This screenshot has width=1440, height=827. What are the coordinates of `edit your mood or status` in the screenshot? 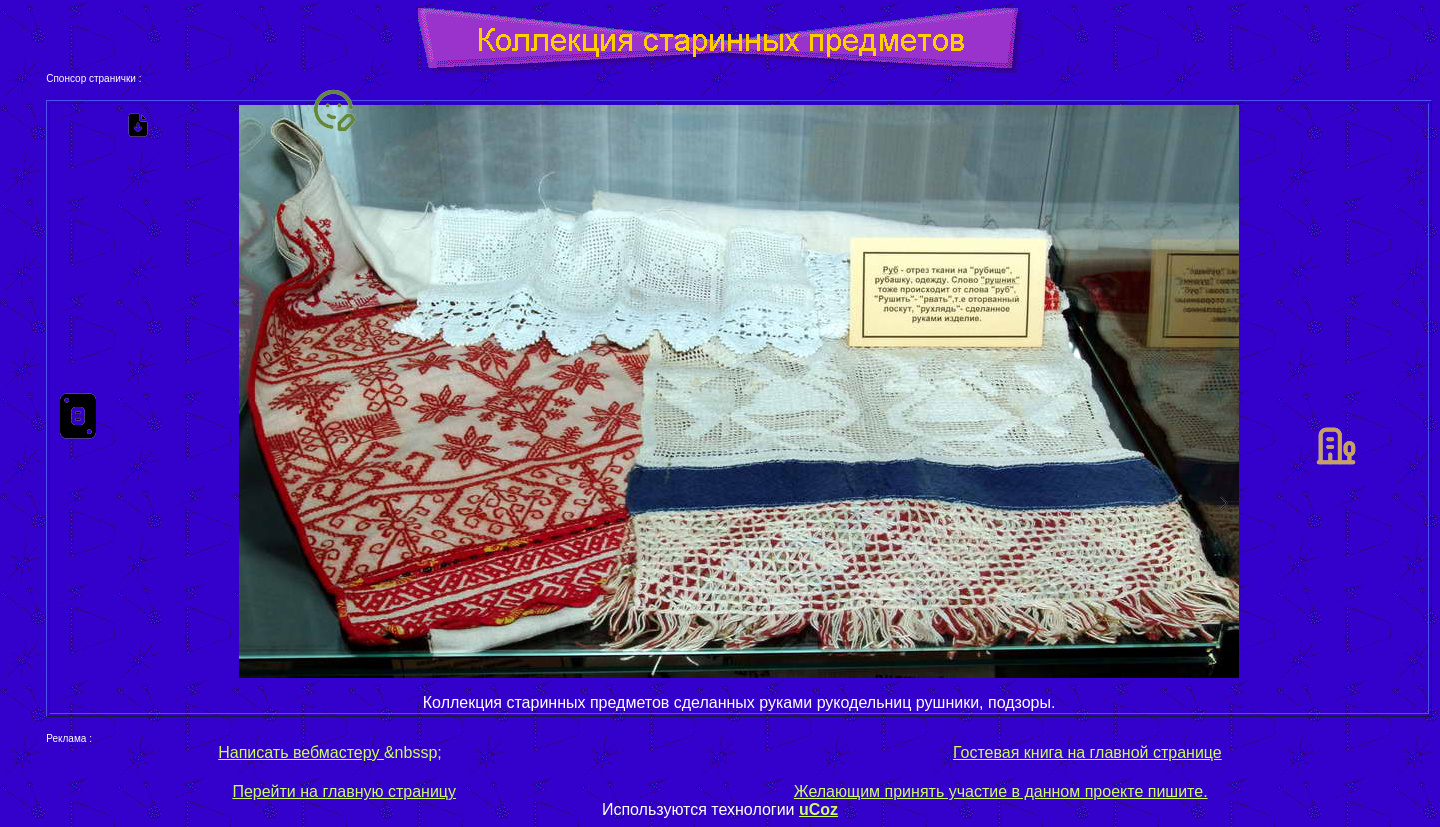 It's located at (333, 109).